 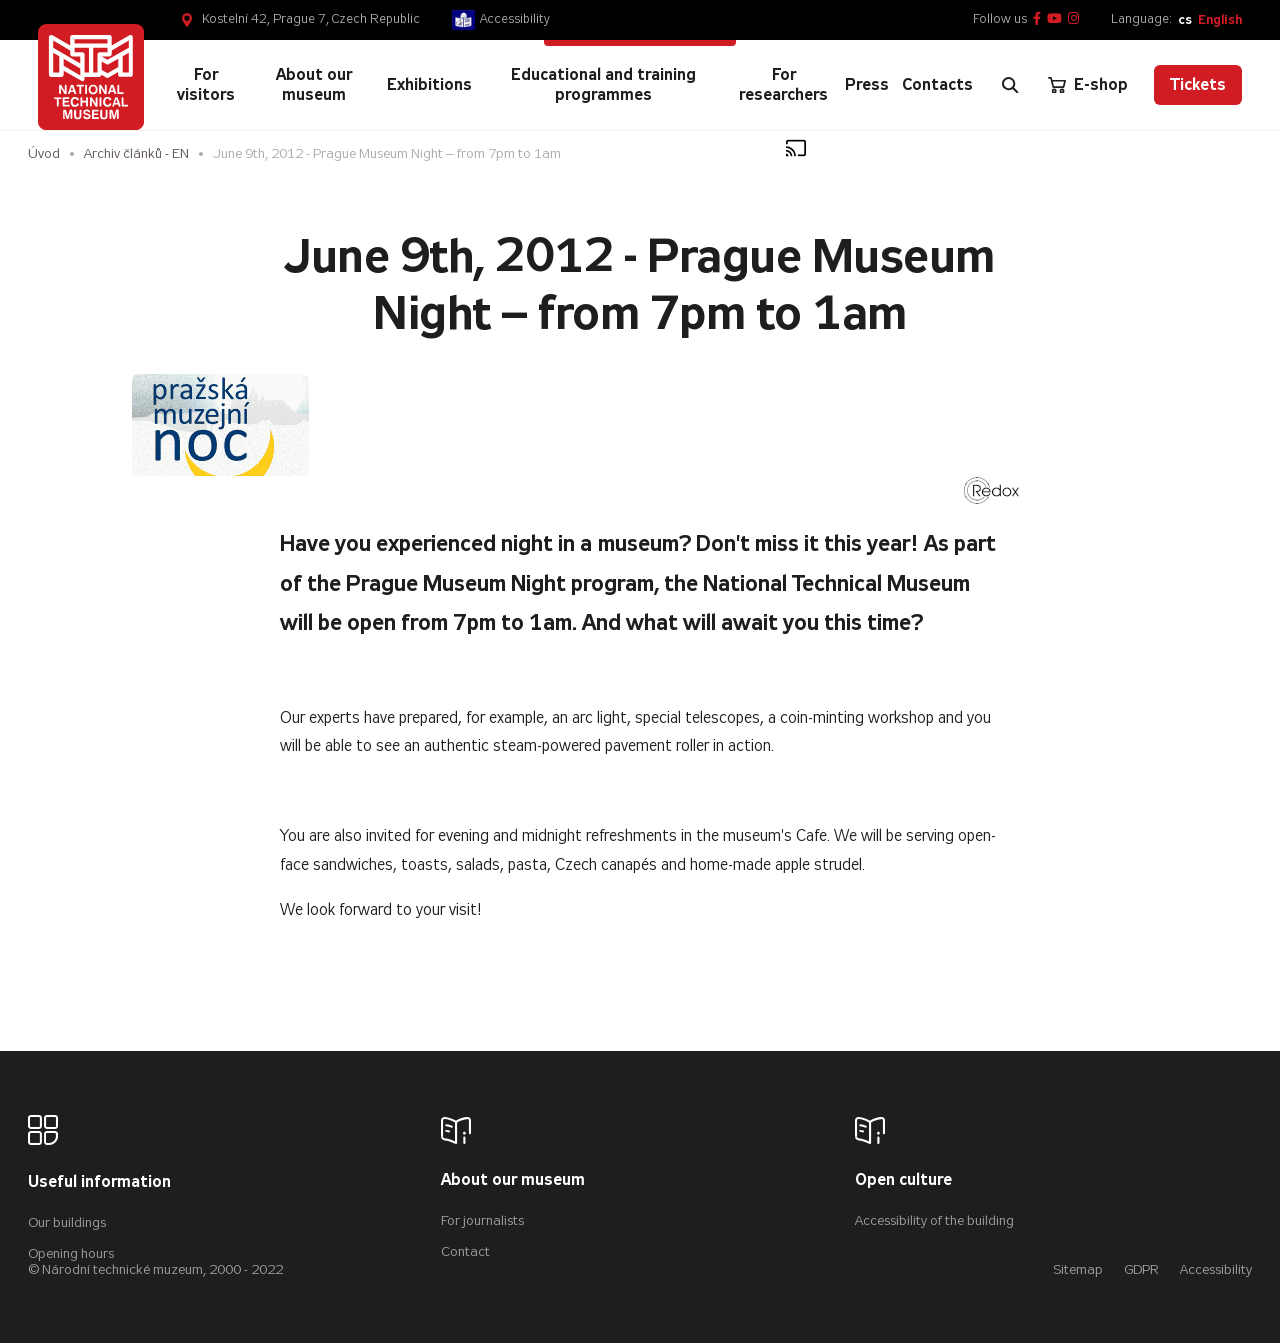 I want to click on redox healthcare data platform logo, so click(x=991, y=490).